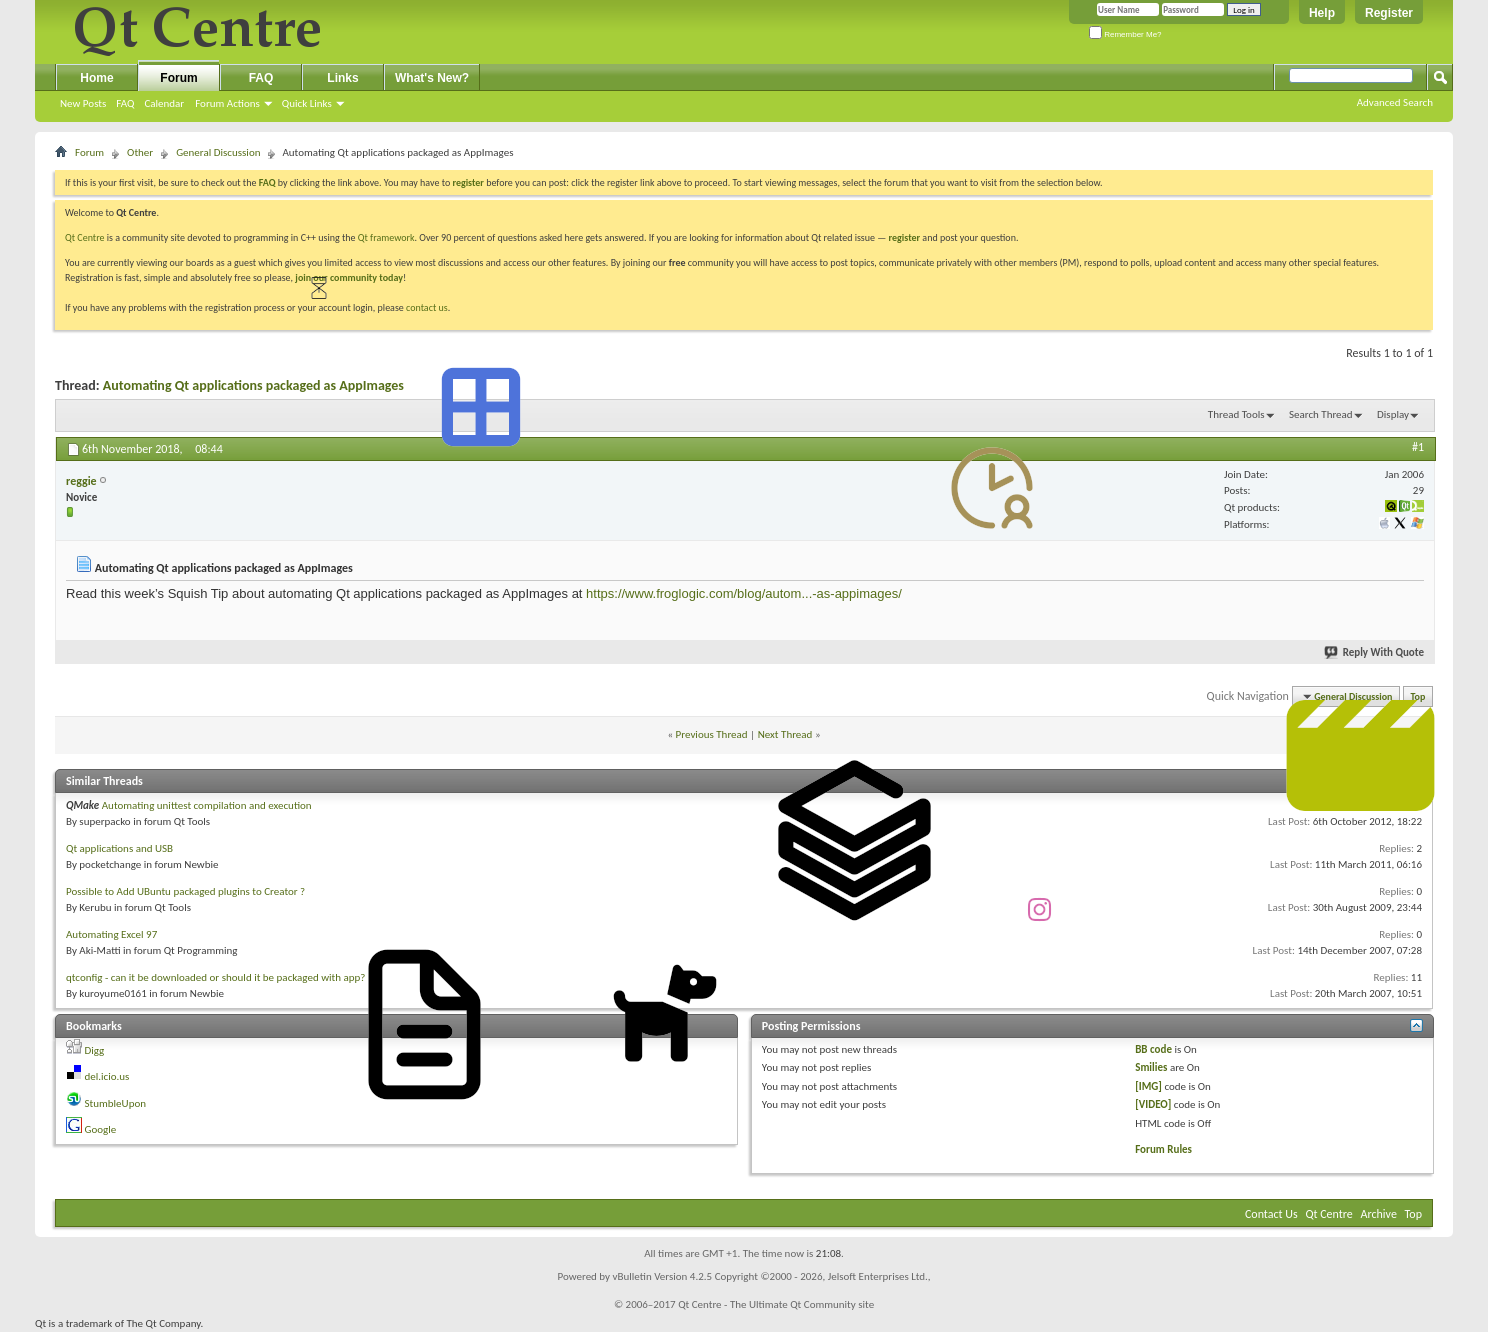 This screenshot has height=1332, width=1488. Describe the element at coordinates (1360, 755) in the screenshot. I see `access video or film content` at that location.